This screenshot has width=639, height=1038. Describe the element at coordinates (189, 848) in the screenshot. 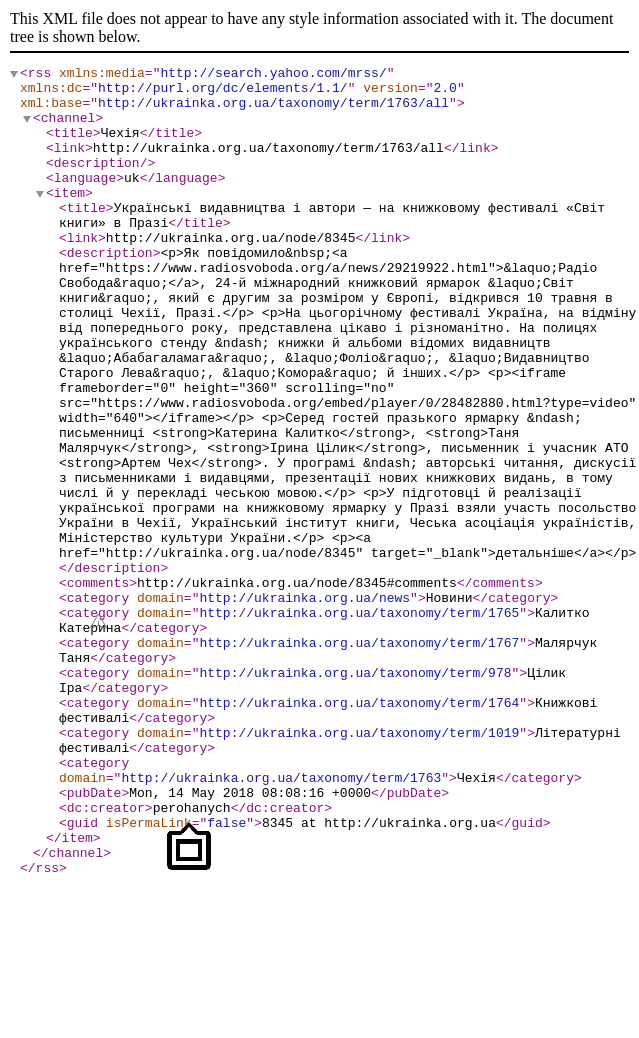

I see `view framed photos or artwork` at that location.